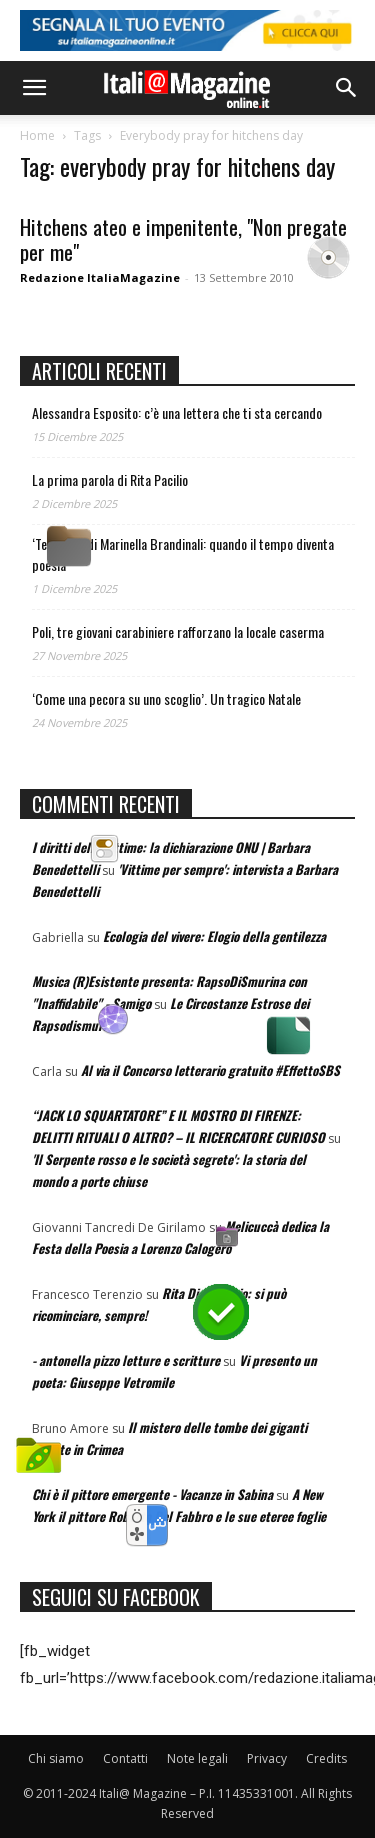  I want to click on open the GNOME Characters app, so click(147, 1525).